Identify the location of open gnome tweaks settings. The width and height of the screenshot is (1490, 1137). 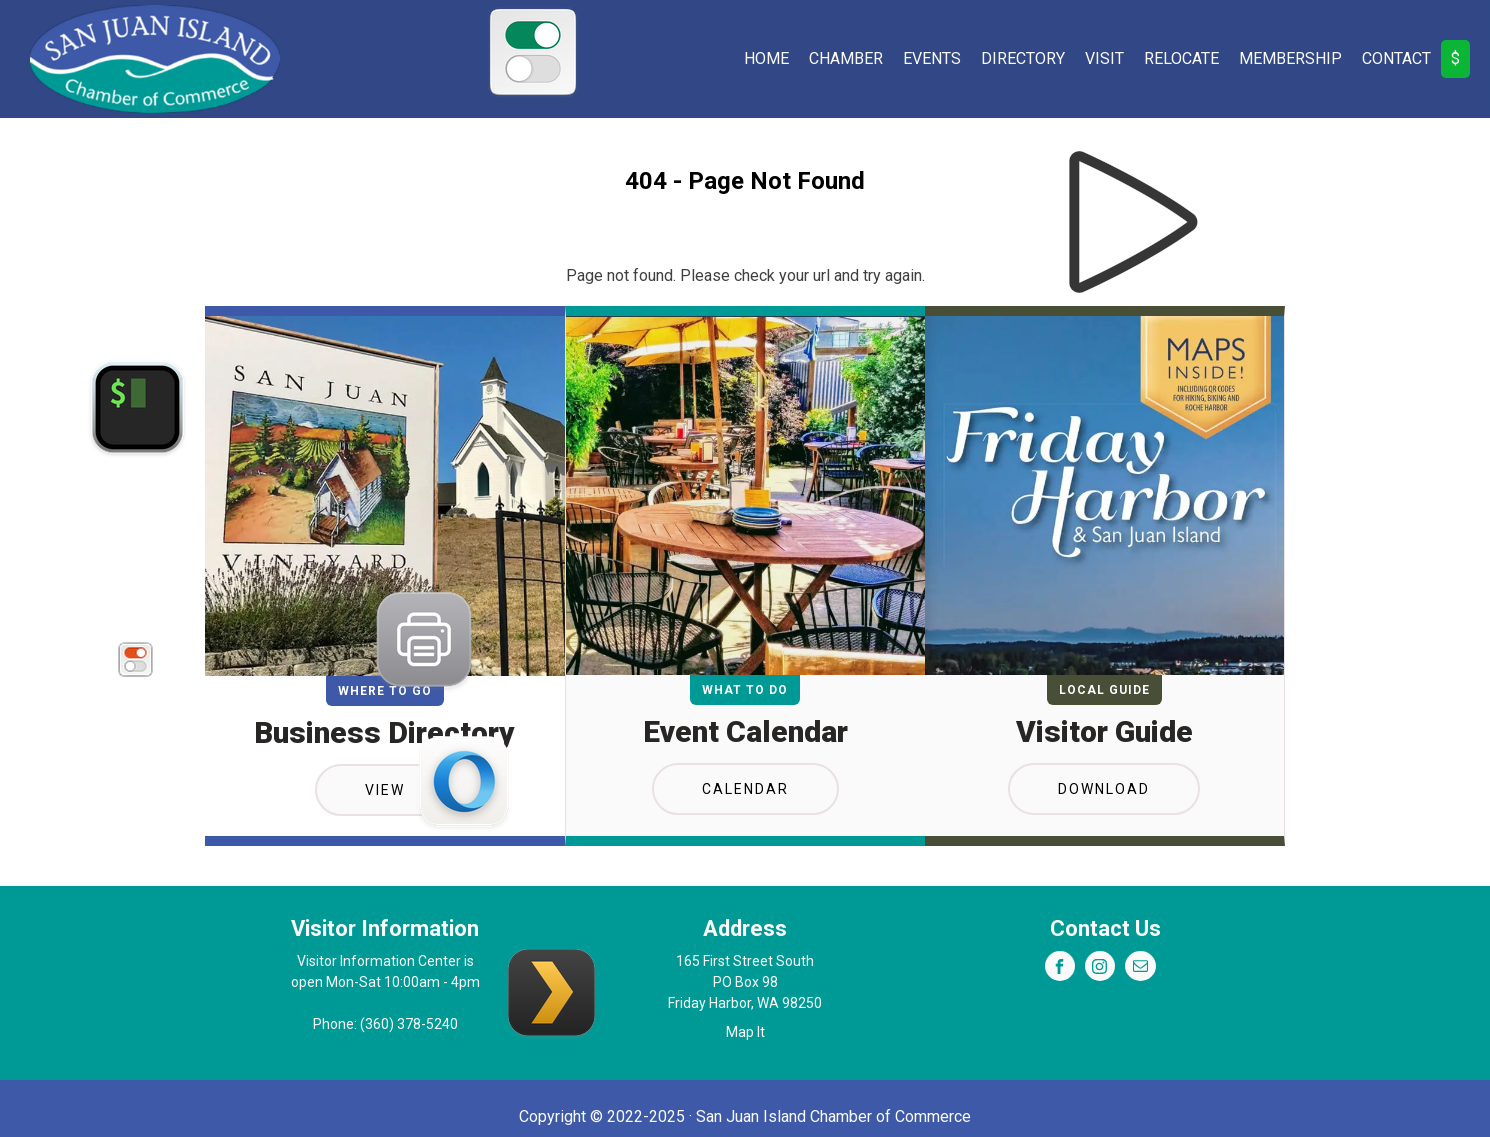
(135, 659).